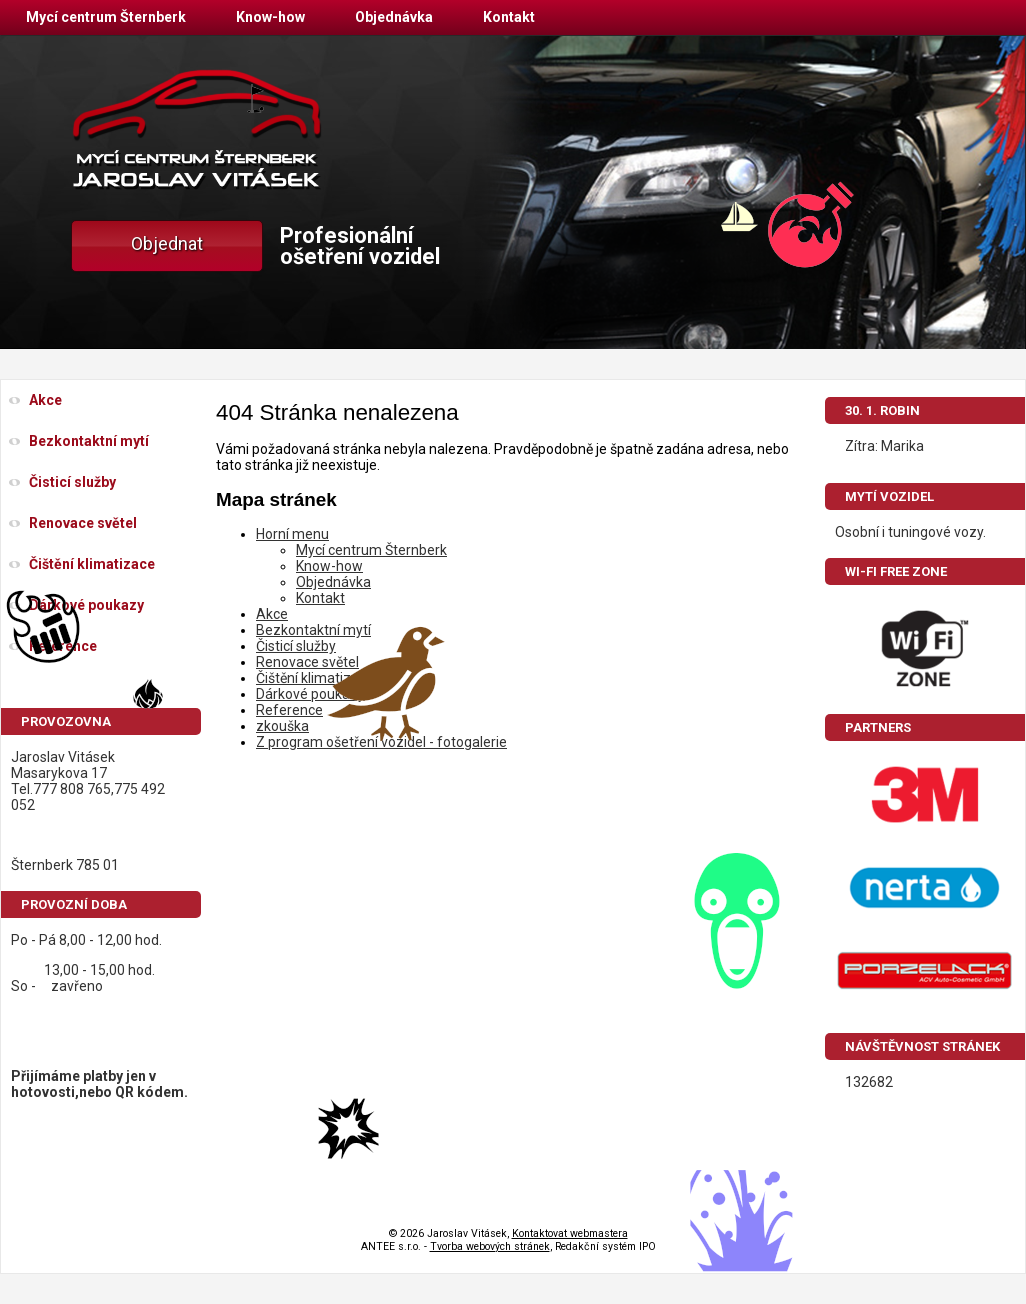 This screenshot has height=1304, width=1026. Describe the element at coordinates (255, 98) in the screenshot. I see `access golf or mini-golf game` at that location.